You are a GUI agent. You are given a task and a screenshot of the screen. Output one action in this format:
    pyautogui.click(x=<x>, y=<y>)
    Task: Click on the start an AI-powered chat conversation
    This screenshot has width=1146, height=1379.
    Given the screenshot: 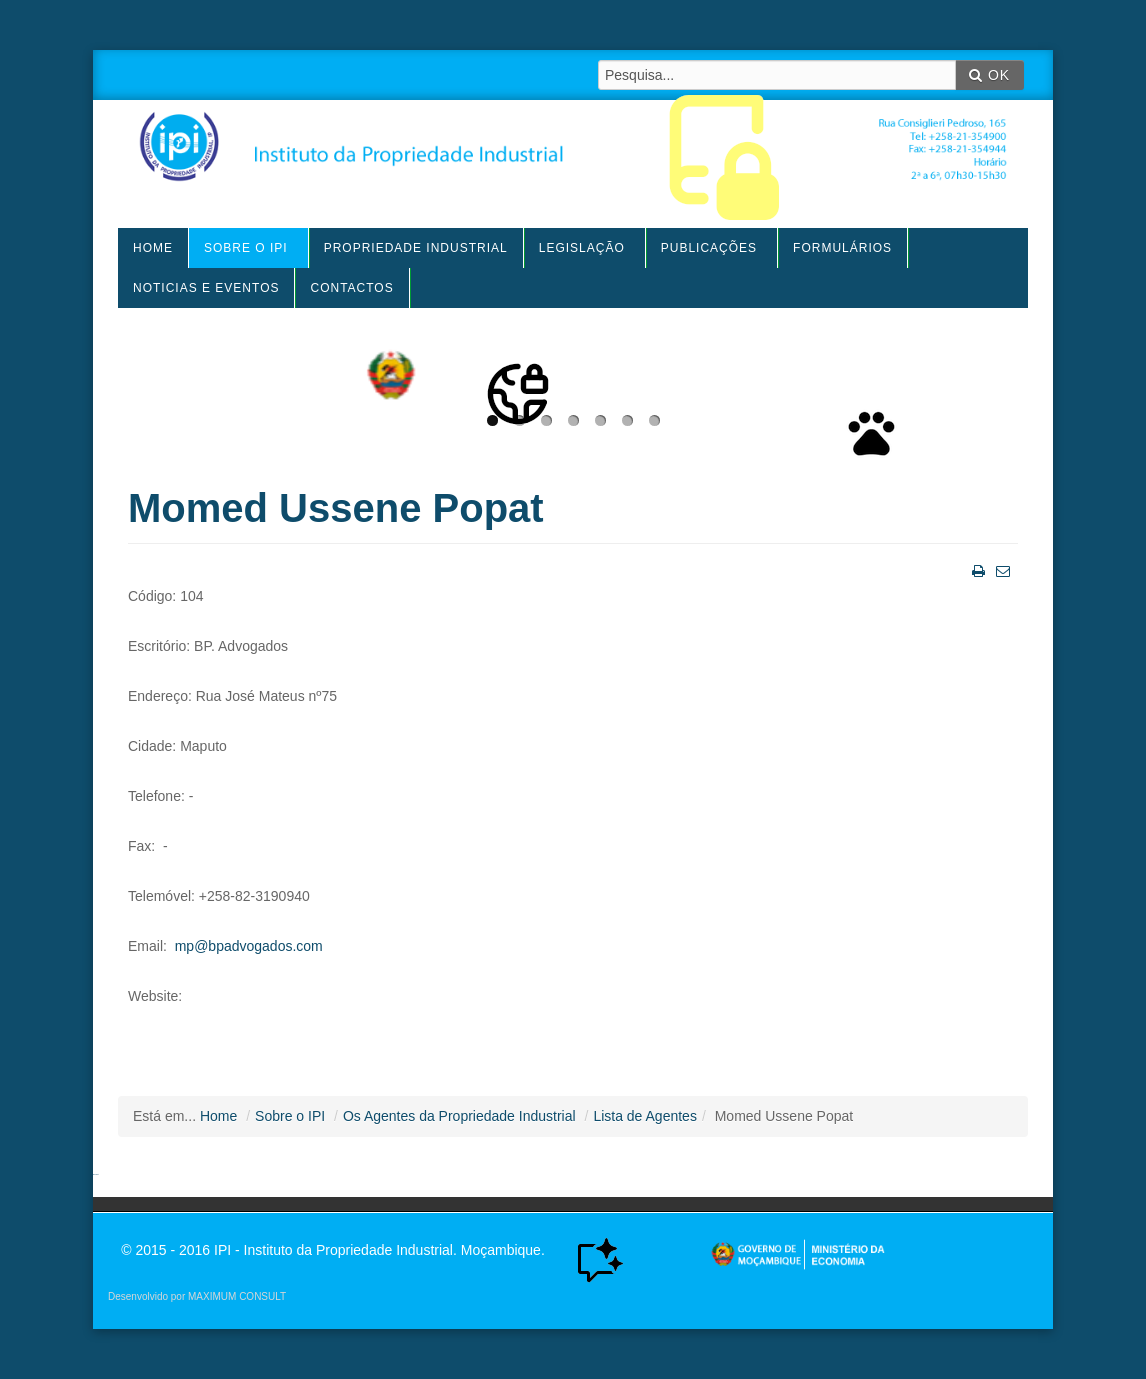 What is the action you would take?
    pyautogui.click(x=599, y=1262)
    